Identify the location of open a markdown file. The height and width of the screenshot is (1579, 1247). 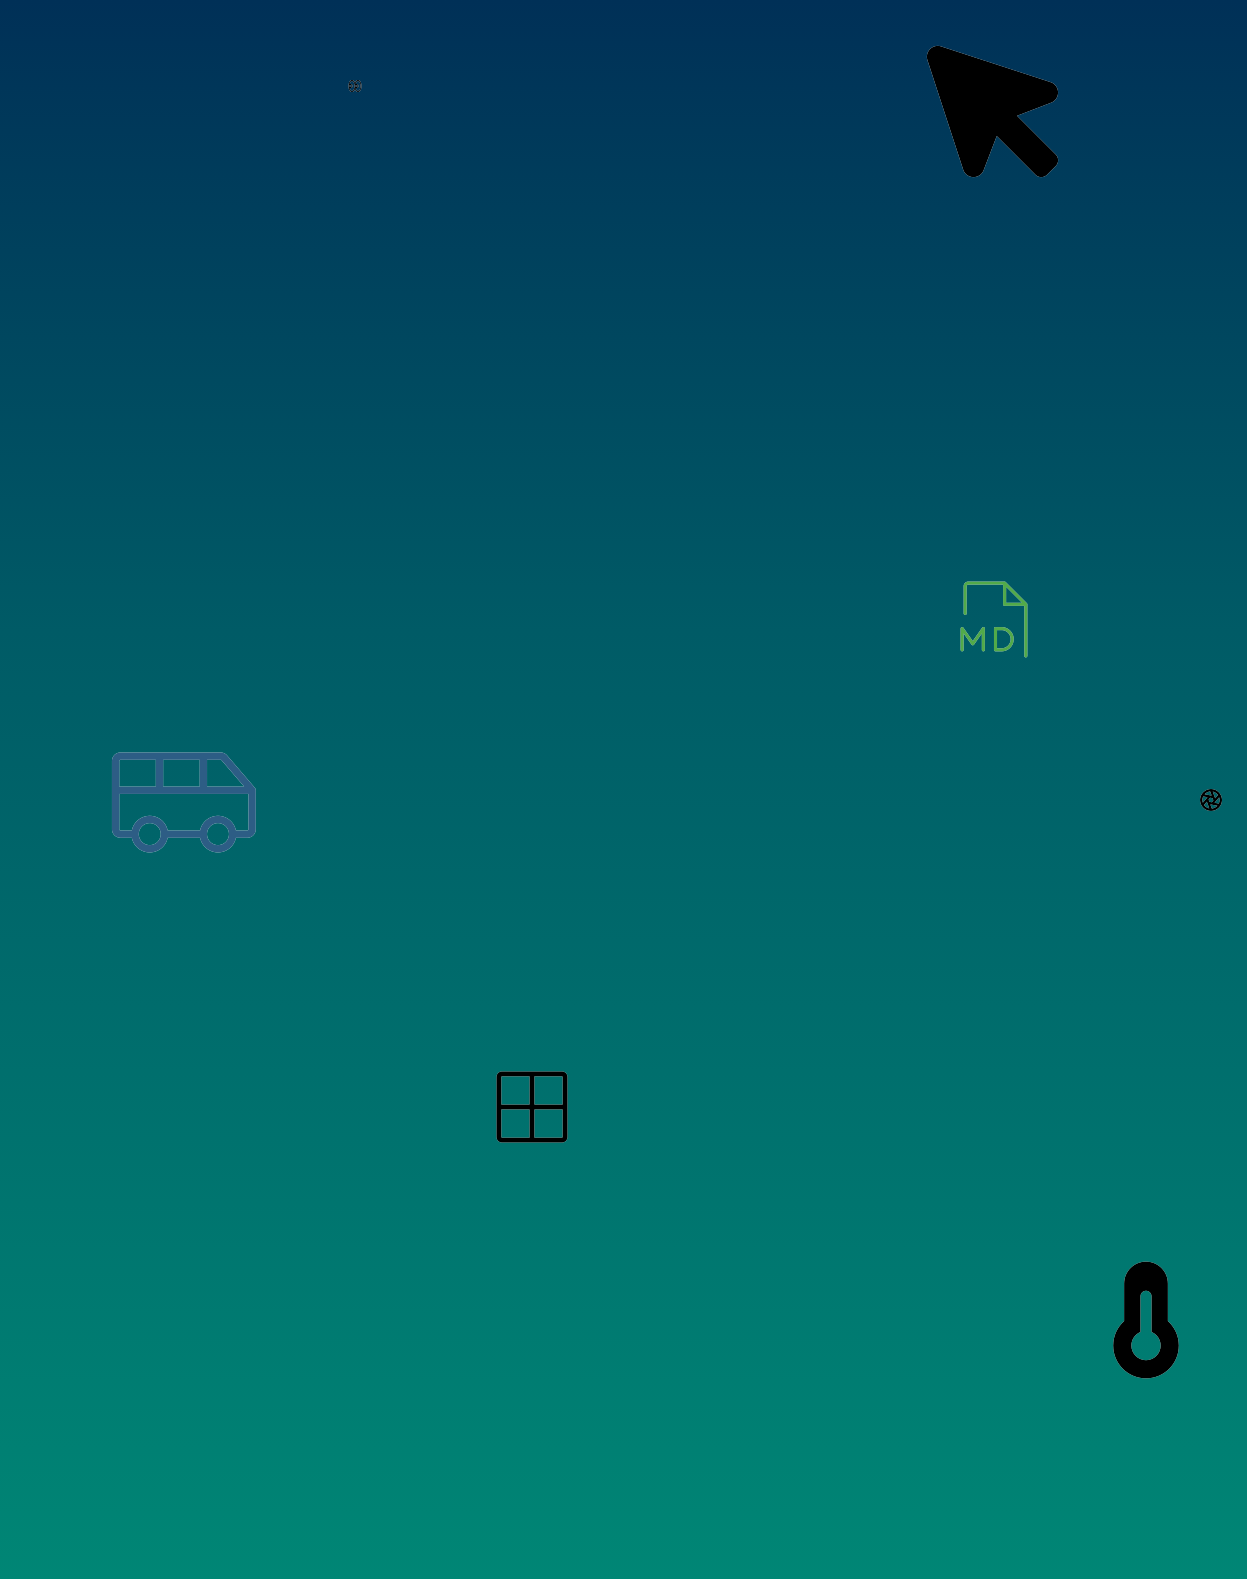
(995, 619).